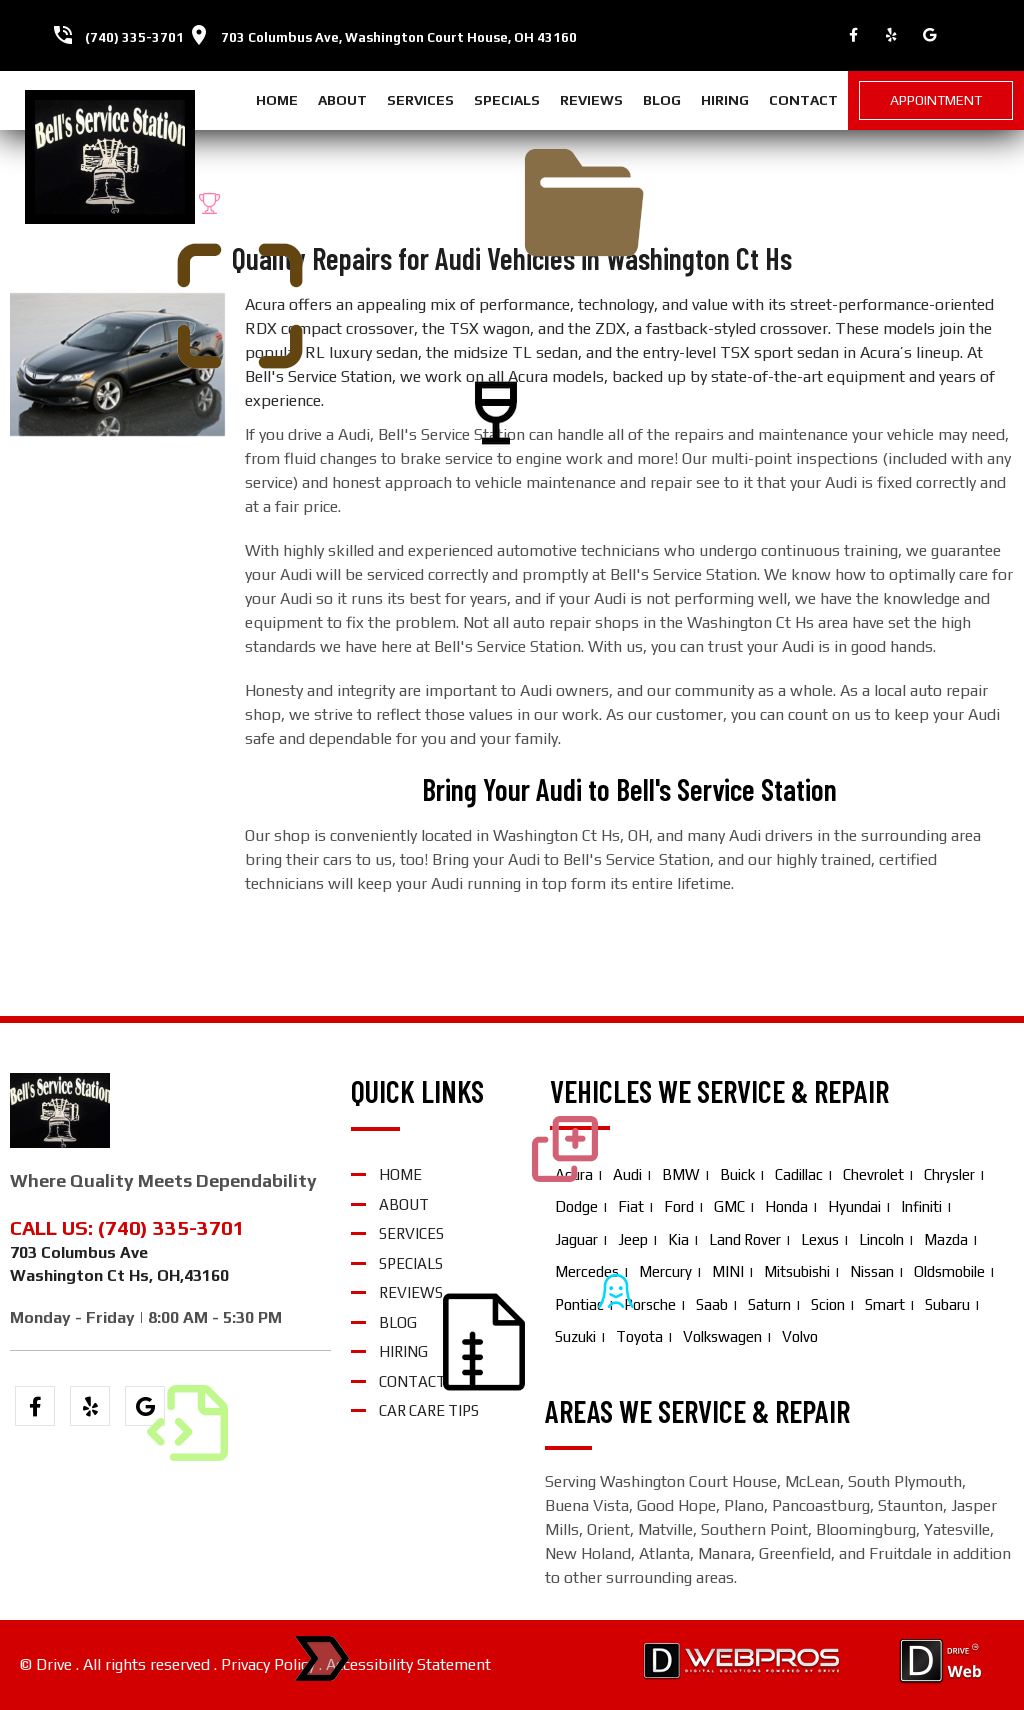  What do you see at coordinates (320, 1658) in the screenshot?
I see `mark as important or priority` at bounding box center [320, 1658].